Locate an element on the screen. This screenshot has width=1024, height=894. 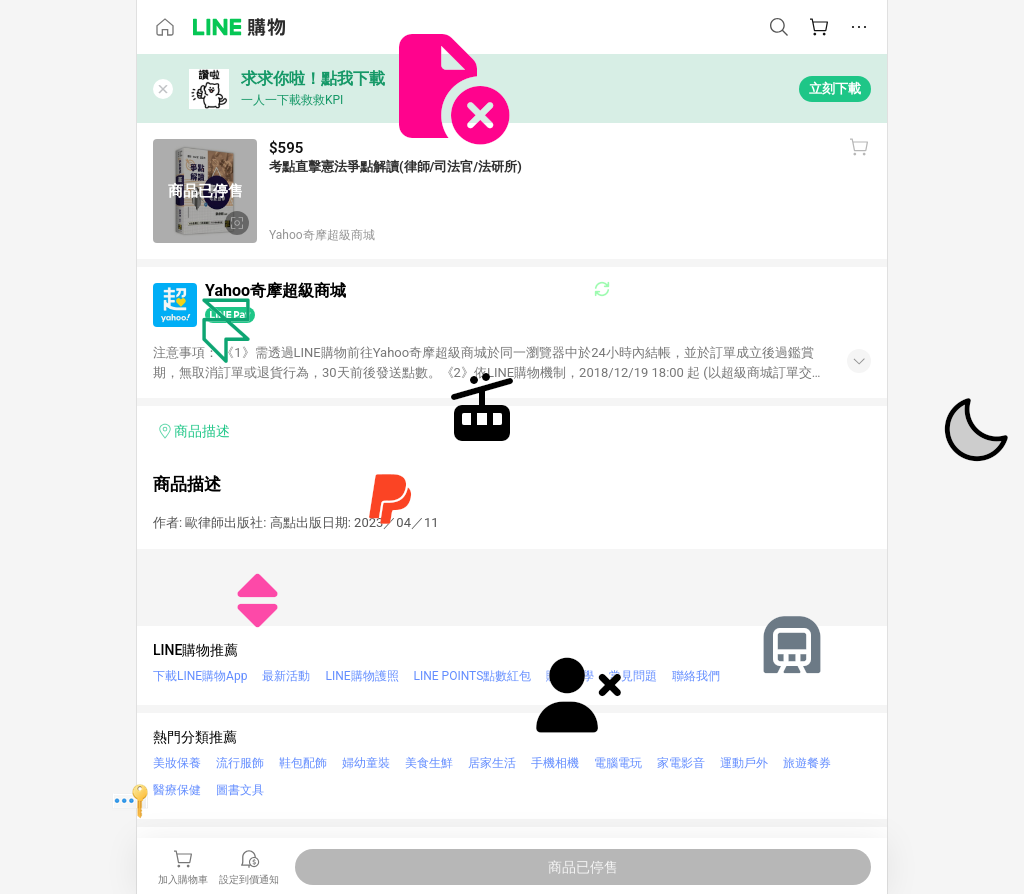
open framer app is located at coordinates (226, 327).